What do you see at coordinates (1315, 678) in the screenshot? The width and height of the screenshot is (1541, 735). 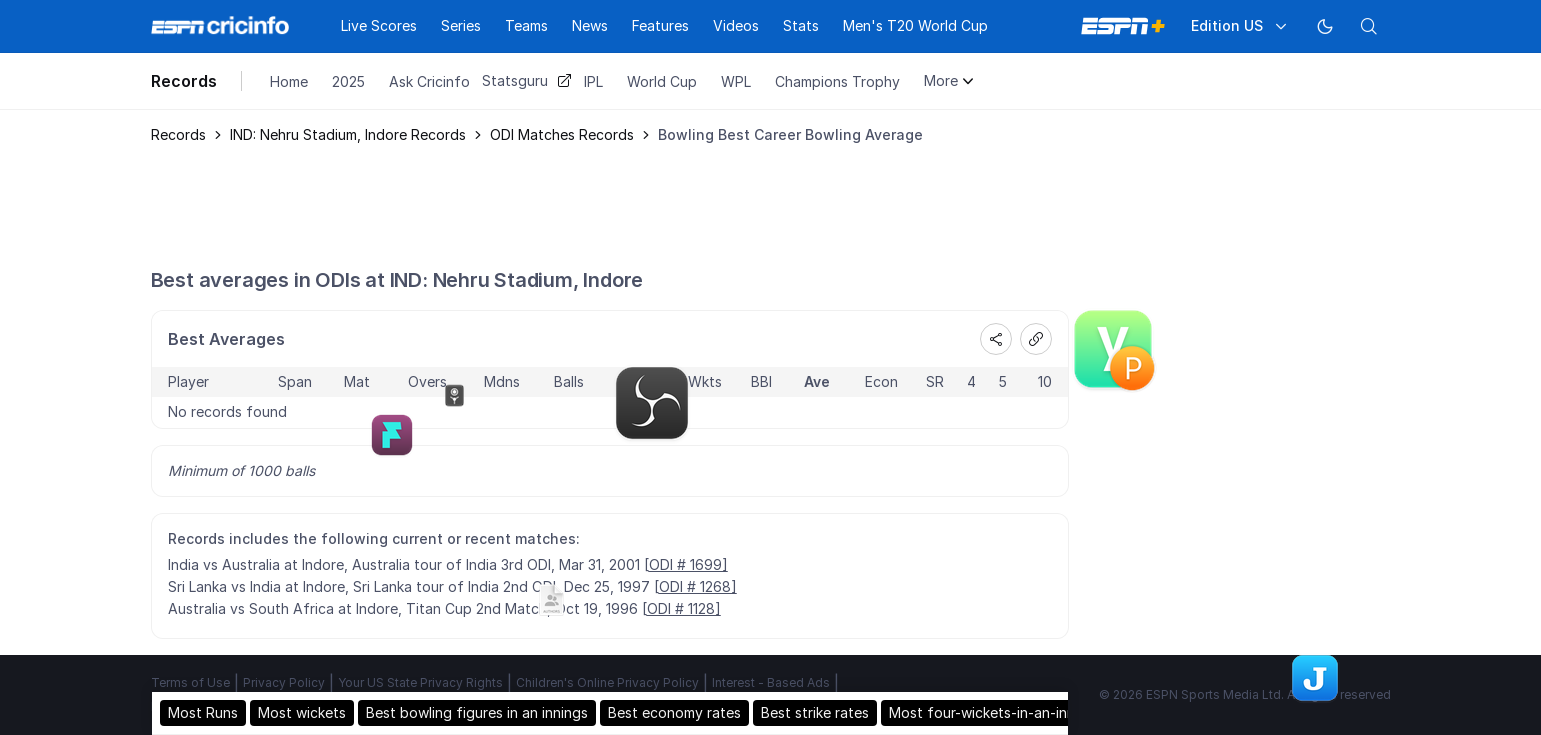 I see `open Joplin note-taking app` at bounding box center [1315, 678].